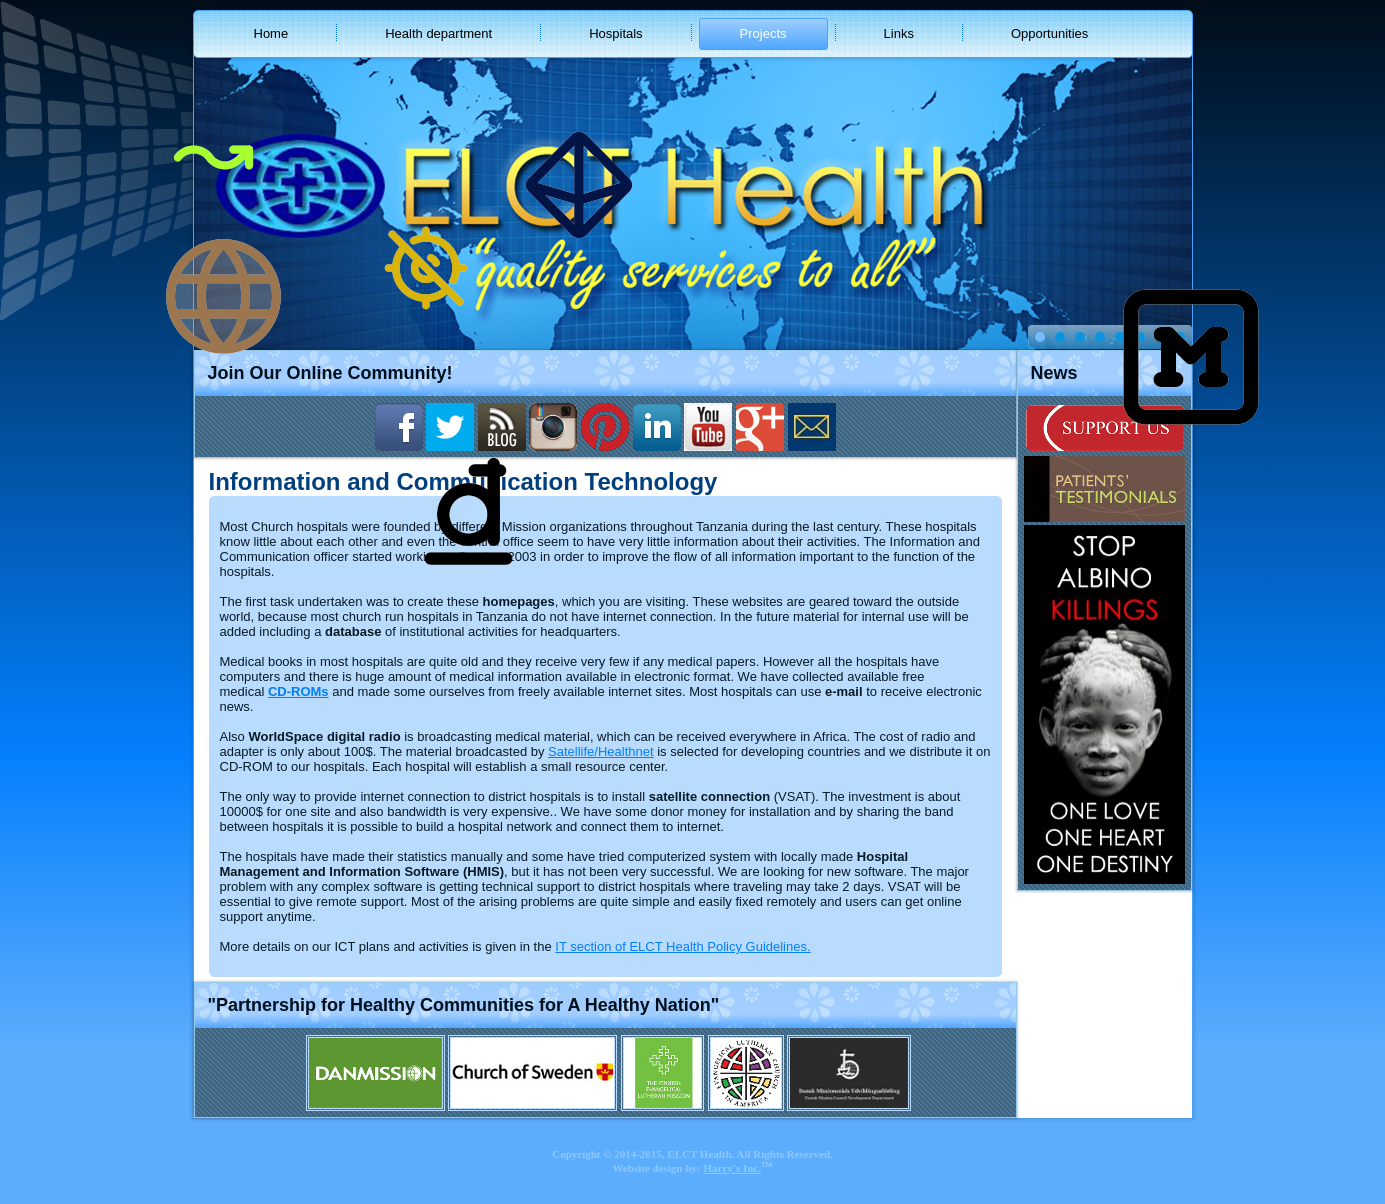  Describe the element at coordinates (579, 185) in the screenshot. I see `represents 3D geometry or modeling tools` at that location.